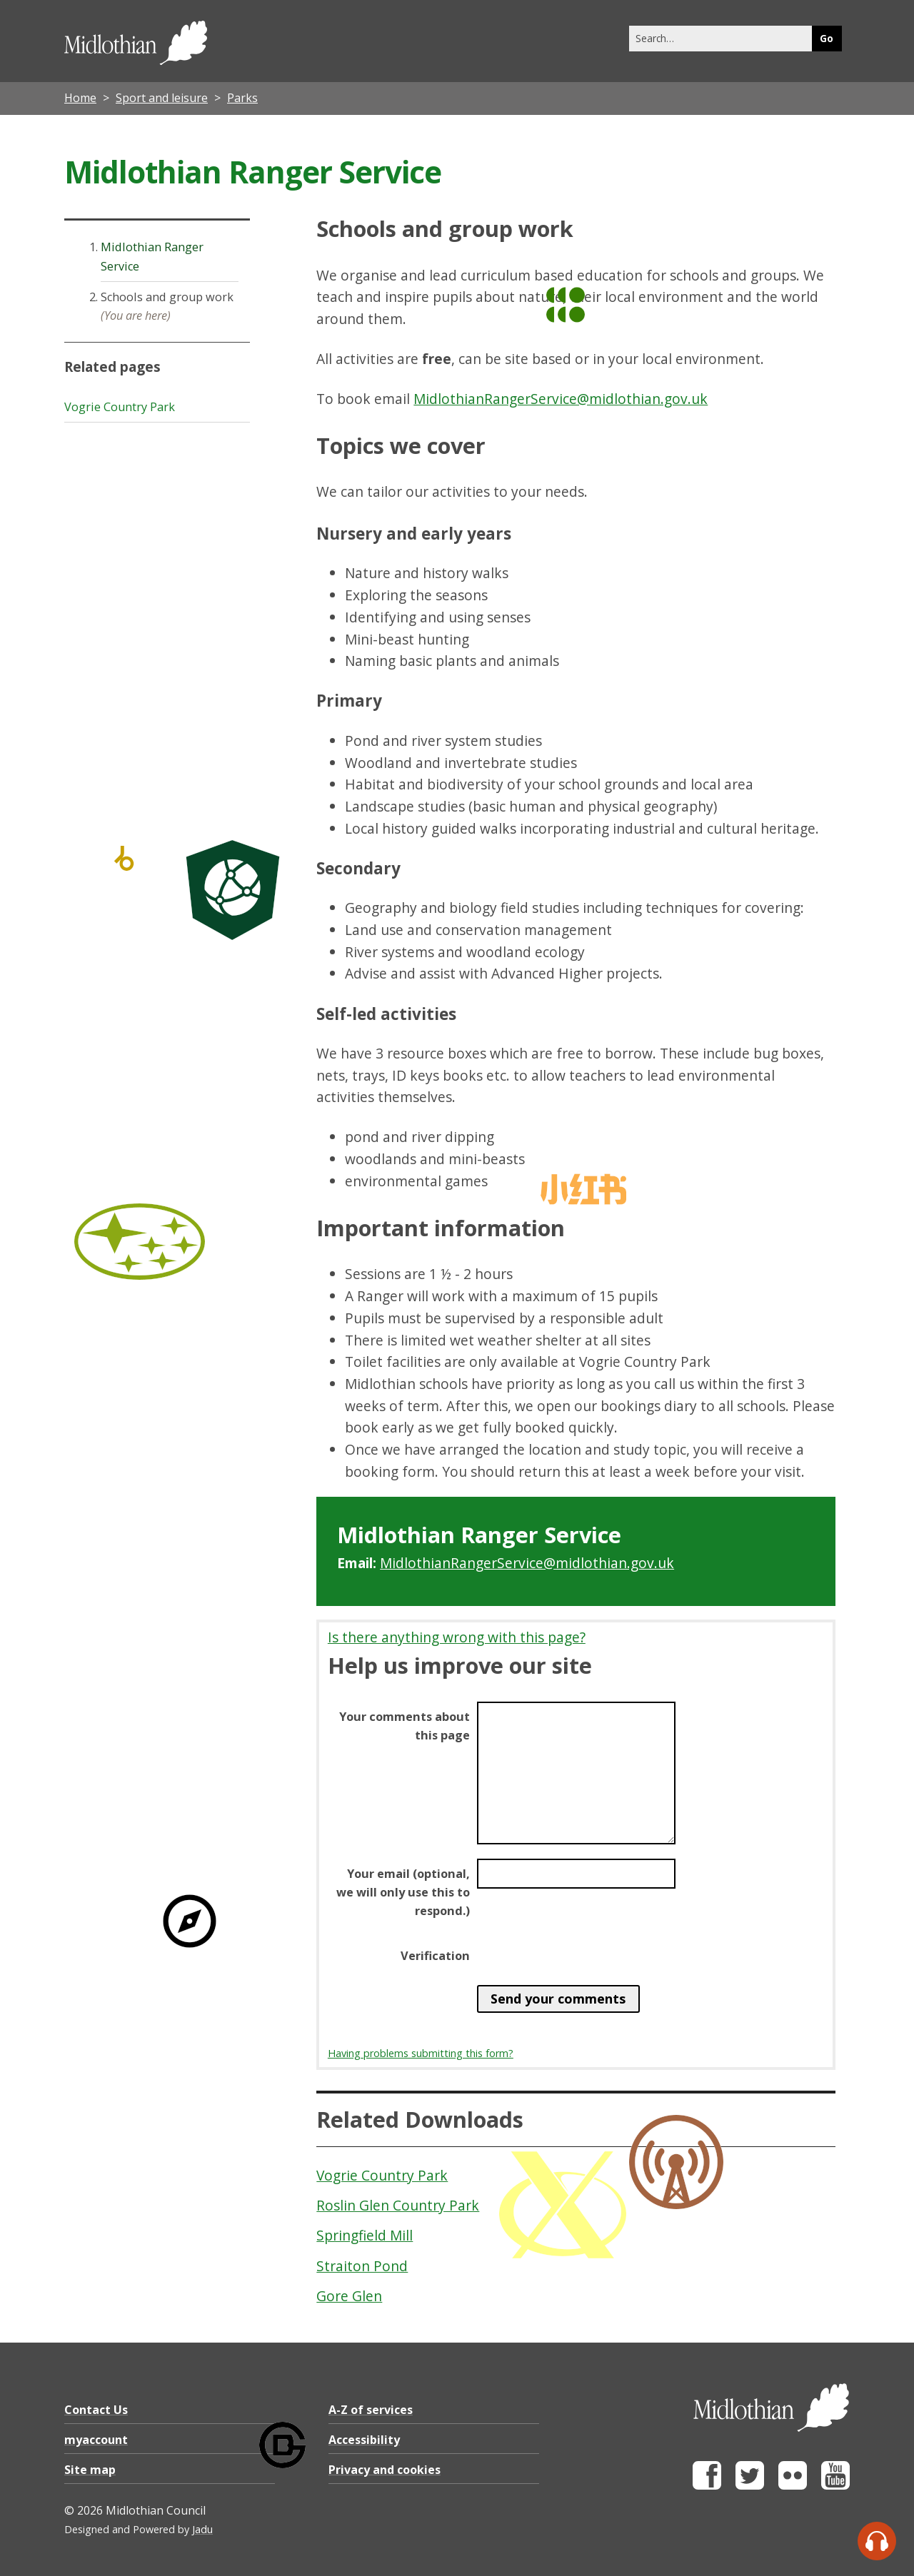 This screenshot has width=914, height=2576. What do you see at coordinates (282, 2445) in the screenshot?
I see `open the Beijing Subway app` at bounding box center [282, 2445].